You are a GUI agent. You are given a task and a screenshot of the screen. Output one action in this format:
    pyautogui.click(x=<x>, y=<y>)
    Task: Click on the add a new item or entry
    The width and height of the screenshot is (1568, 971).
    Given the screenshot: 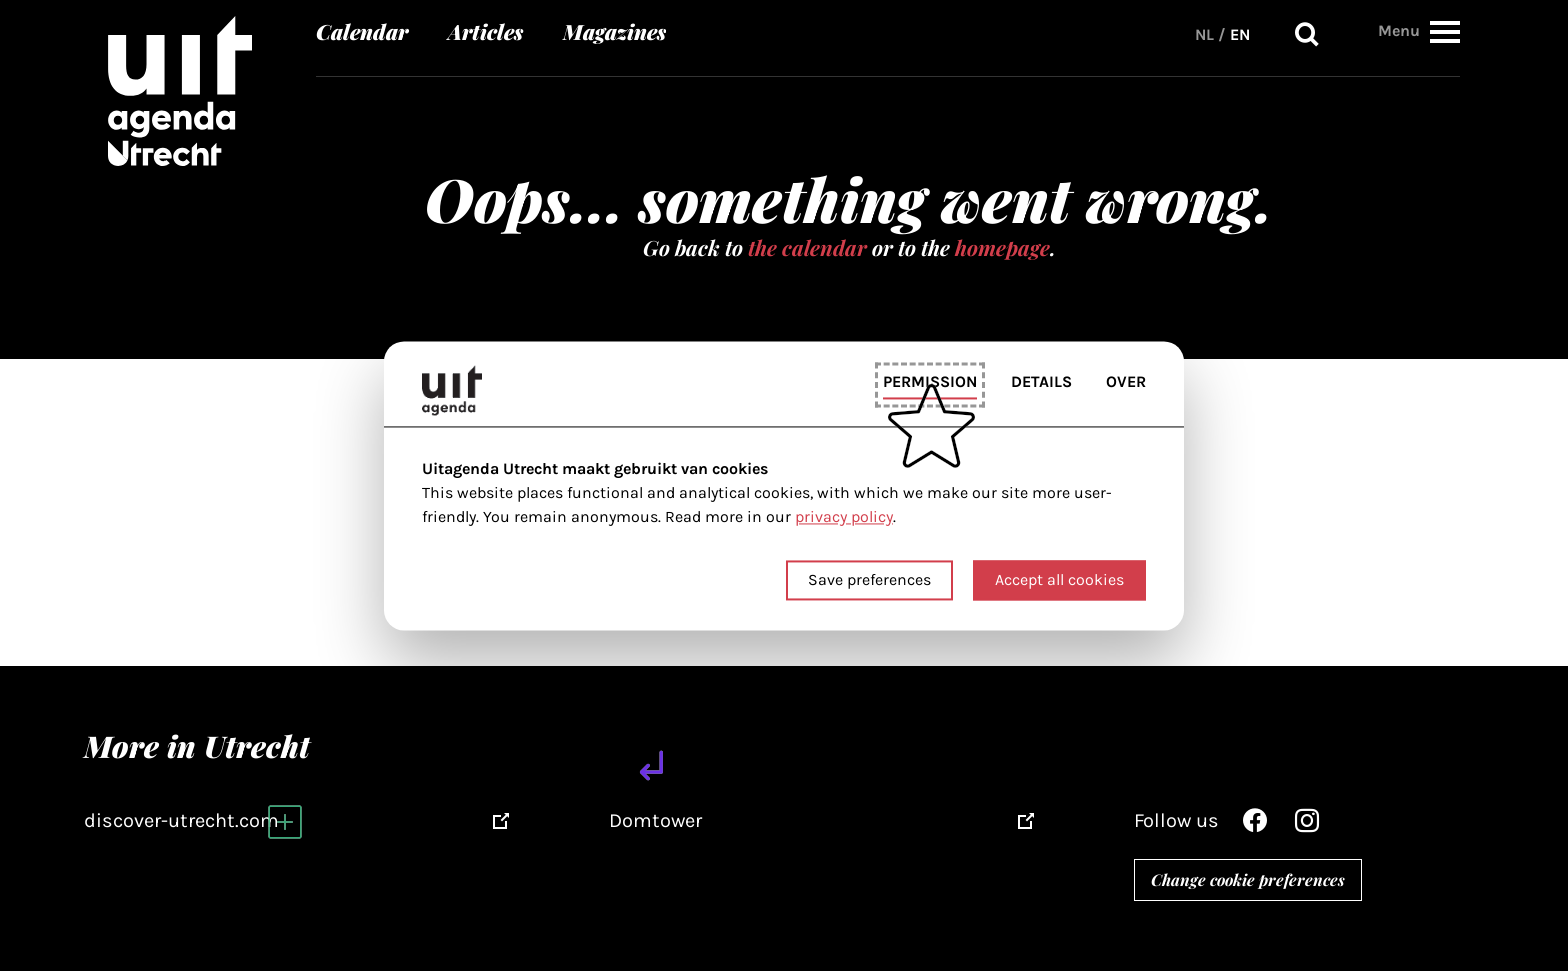 What is the action you would take?
    pyautogui.click(x=285, y=822)
    